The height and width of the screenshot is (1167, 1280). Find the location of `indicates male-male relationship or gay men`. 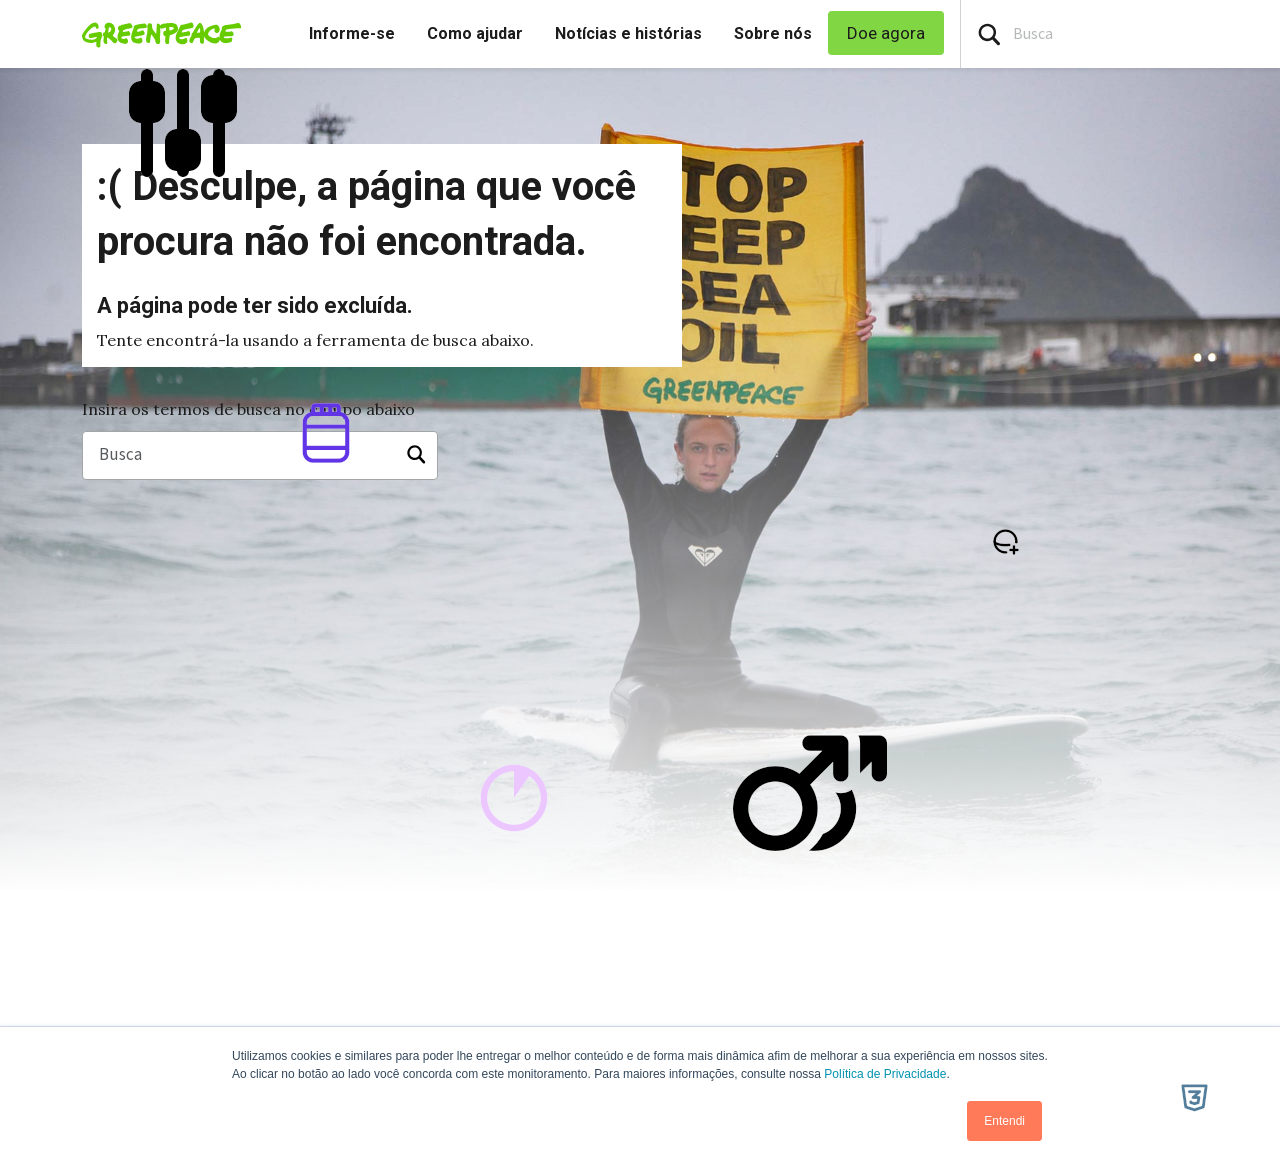

indicates male-male relationship or gay men is located at coordinates (810, 797).